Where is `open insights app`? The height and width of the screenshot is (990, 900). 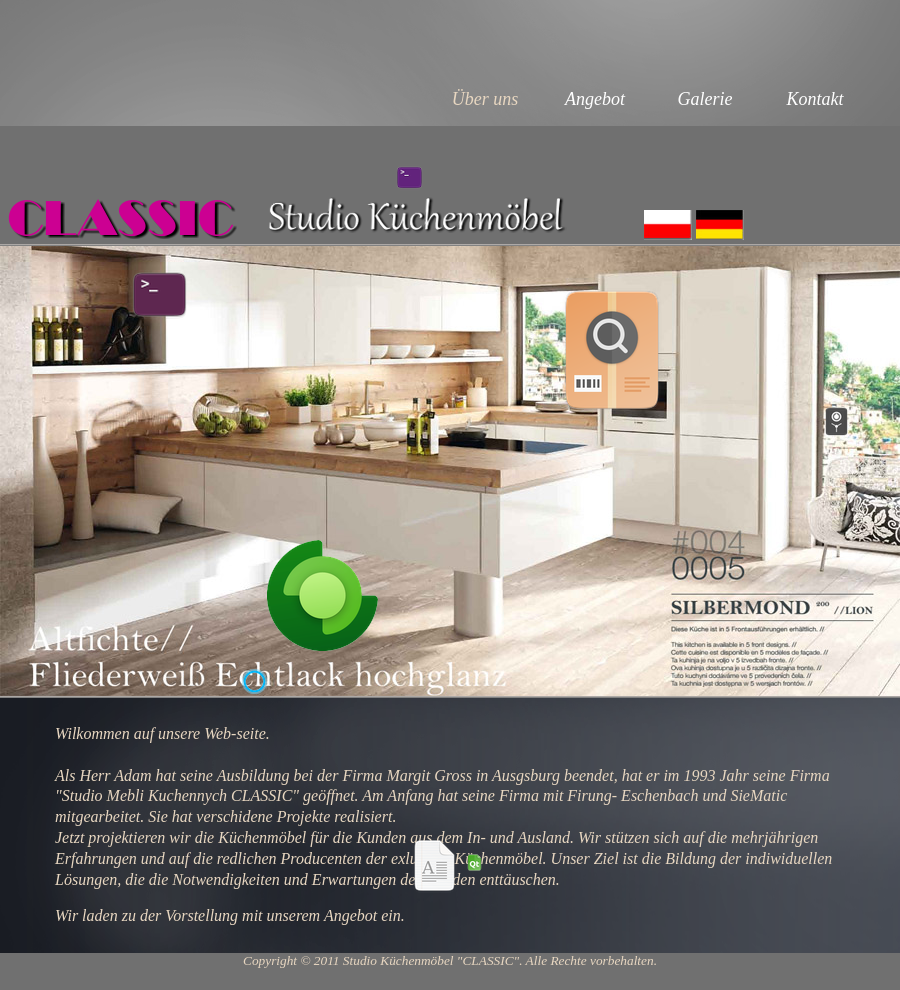 open insights app is located at coordinates (322, 595).